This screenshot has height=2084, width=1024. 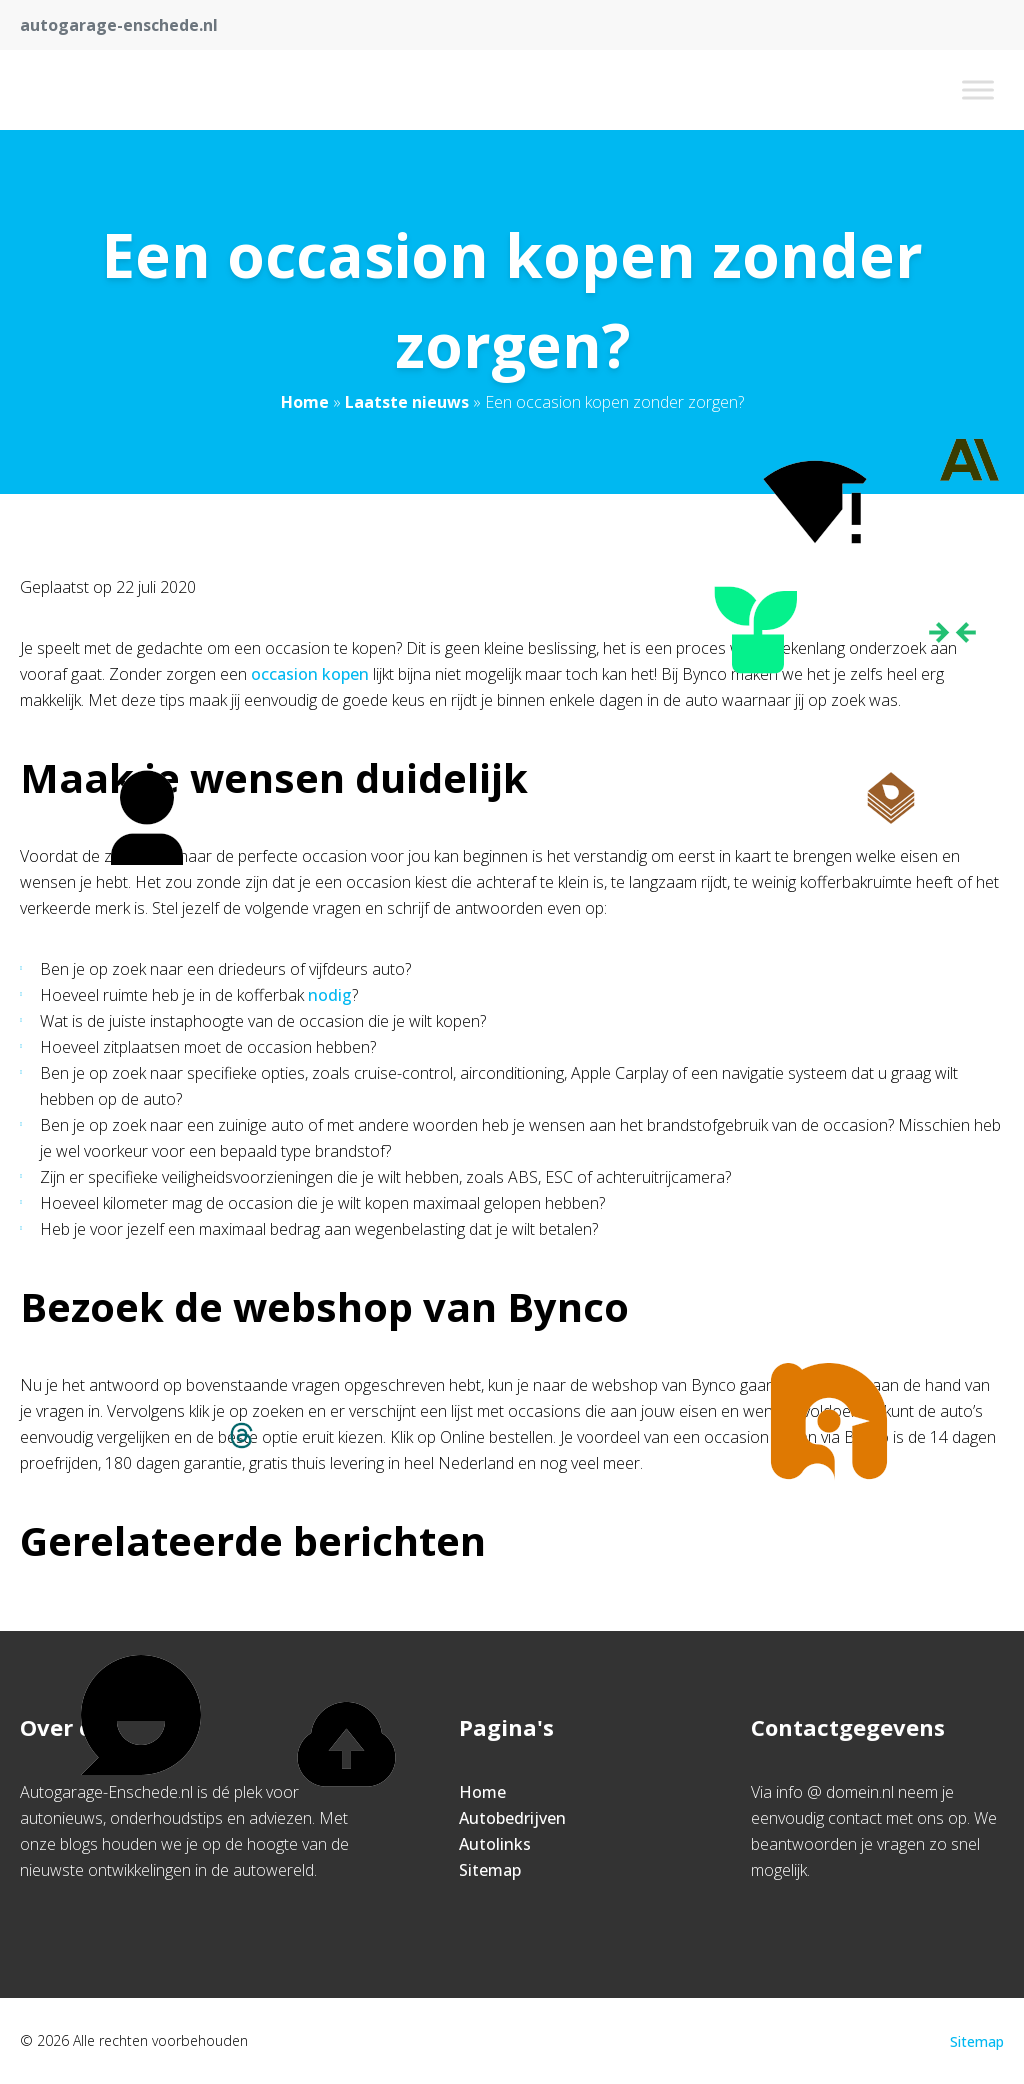 What do you see at coordinates (241, 1435) in the screenshot?
I see `open the Threads app` at bounding box center [241, 1435].